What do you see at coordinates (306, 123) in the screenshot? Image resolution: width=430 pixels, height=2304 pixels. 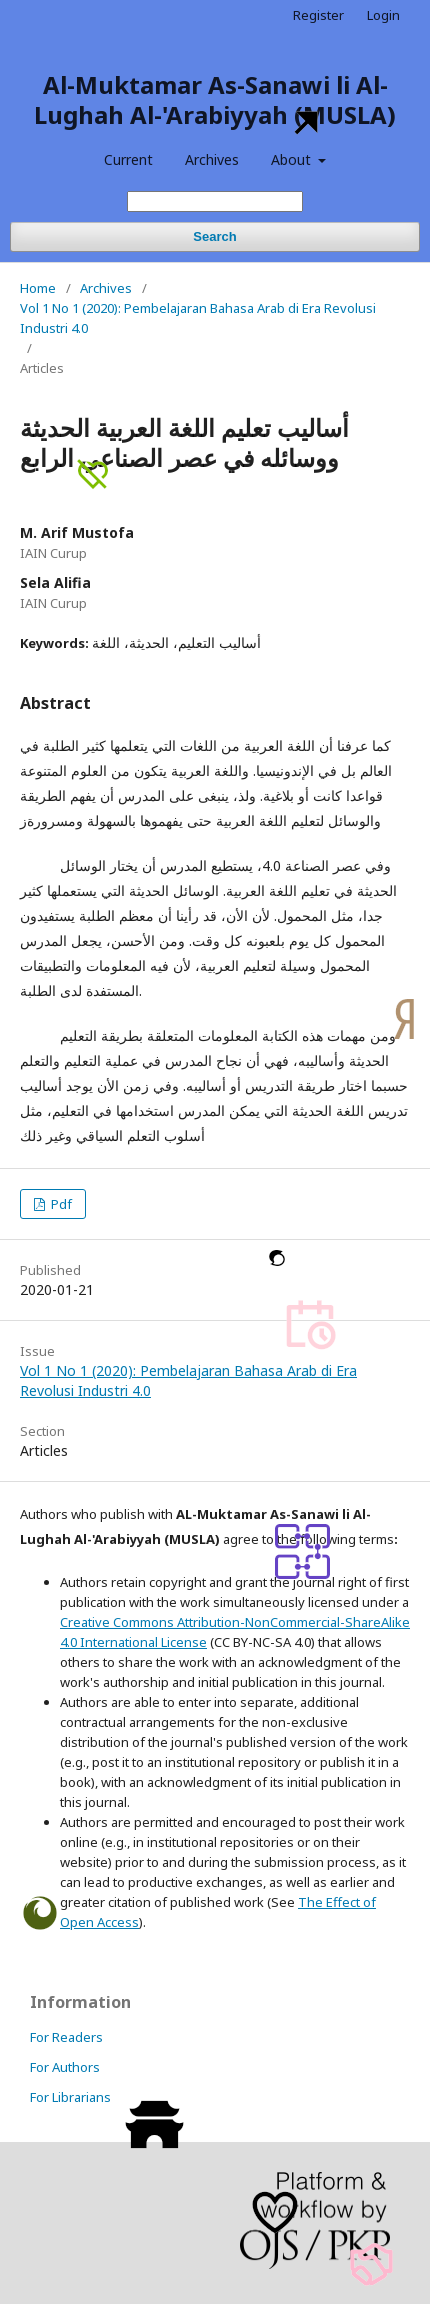 I see `open link in new tab or window` at bounding box center [306, 123].